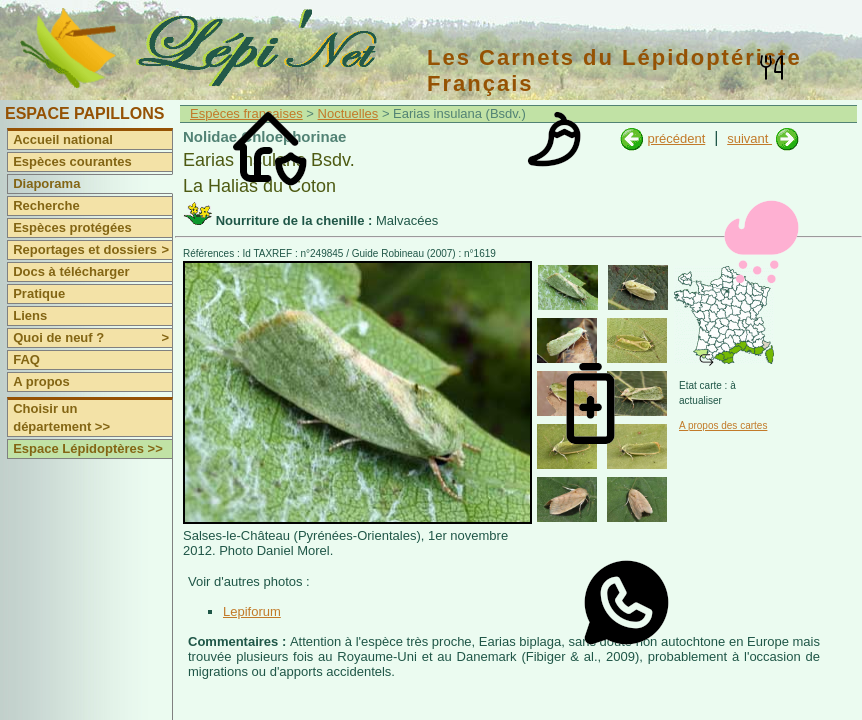  Describe the element at coordinates (761, 240) in the screenshot. I see `indicates snowy weather conditions` at that location.